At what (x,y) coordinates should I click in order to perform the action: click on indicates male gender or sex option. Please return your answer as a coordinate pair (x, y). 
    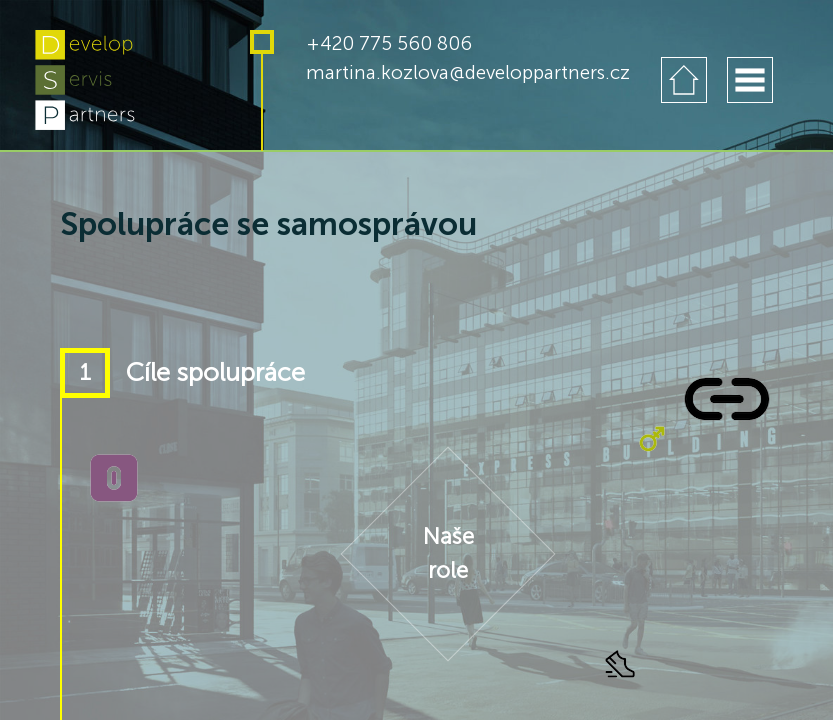
    Looking at the image, I should click on (650, 440).